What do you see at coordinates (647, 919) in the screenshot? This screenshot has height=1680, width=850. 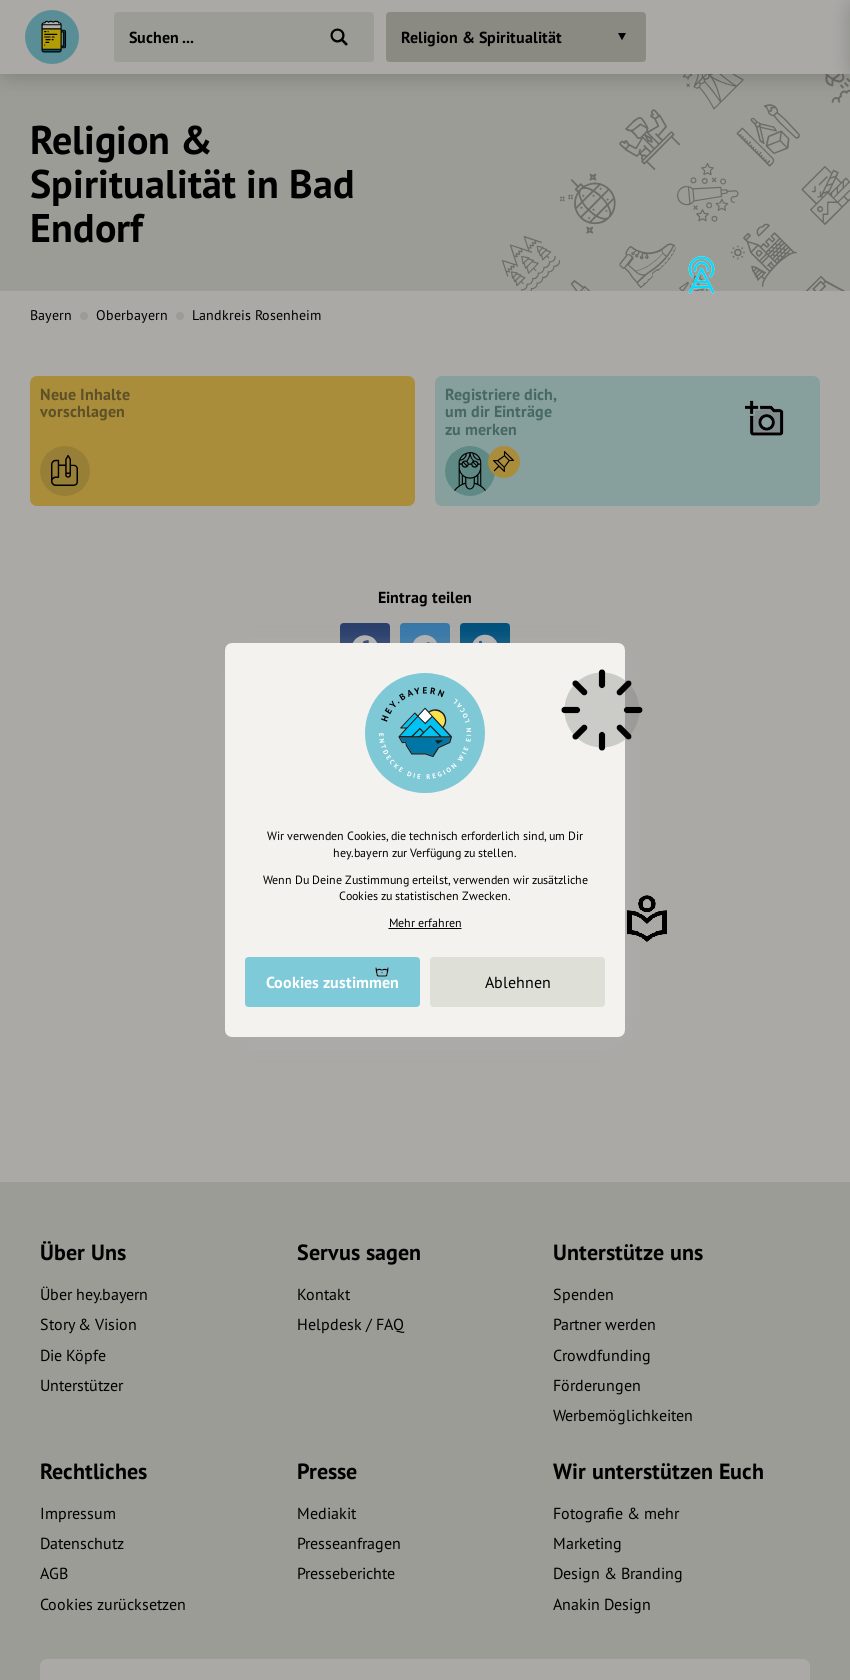 I see `access local library services` at bounding box center [647, 919].